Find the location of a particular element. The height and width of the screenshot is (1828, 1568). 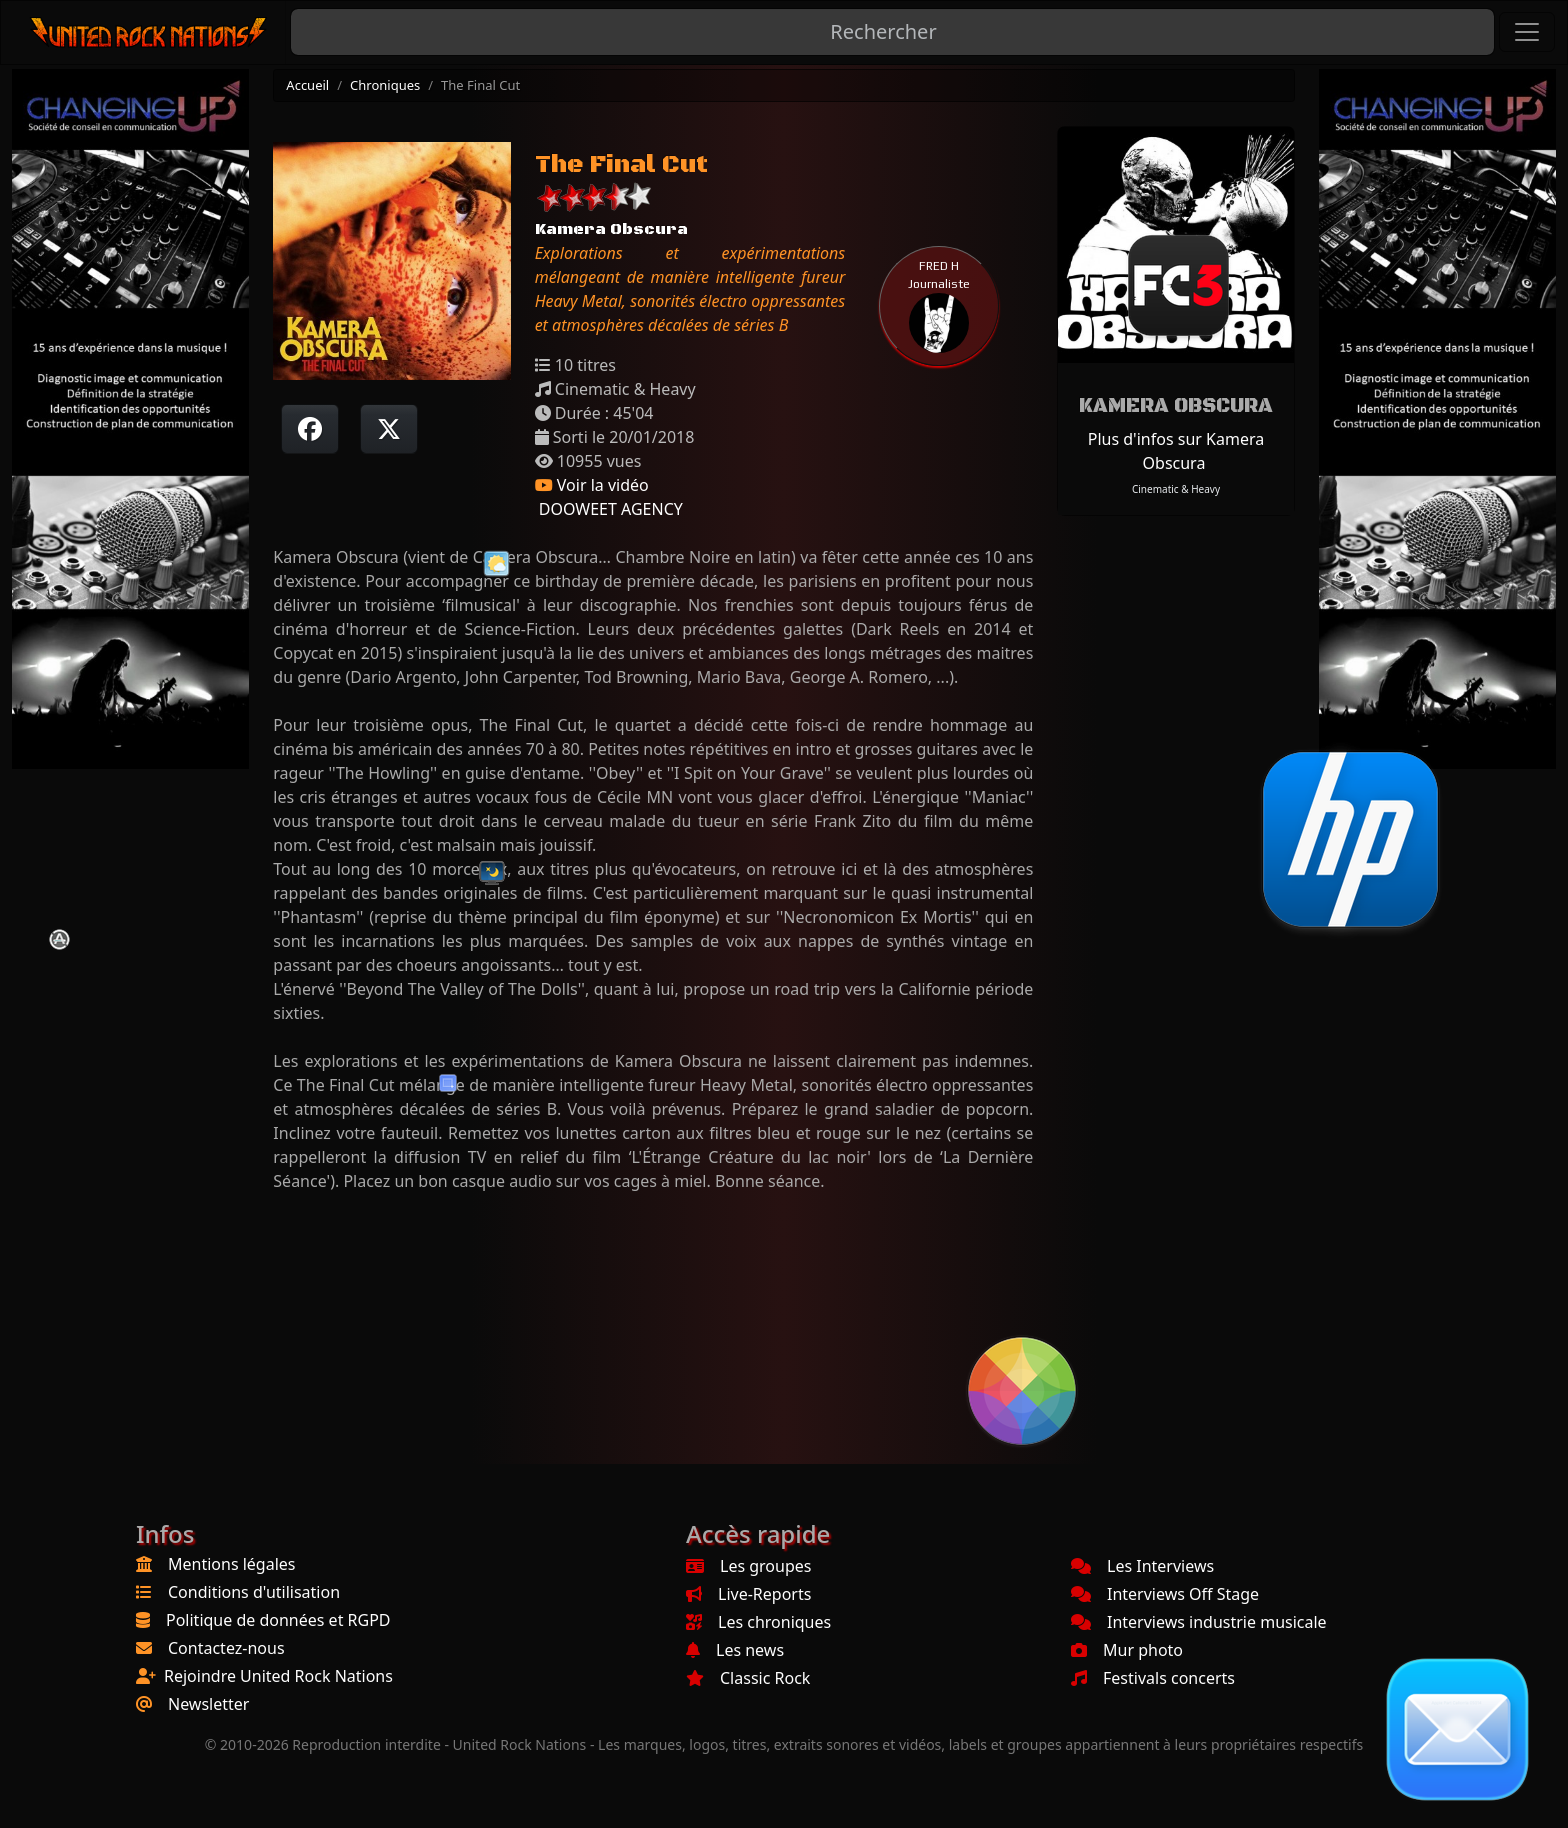

open HP printer or device management app is located at coordinates (1350, 839).